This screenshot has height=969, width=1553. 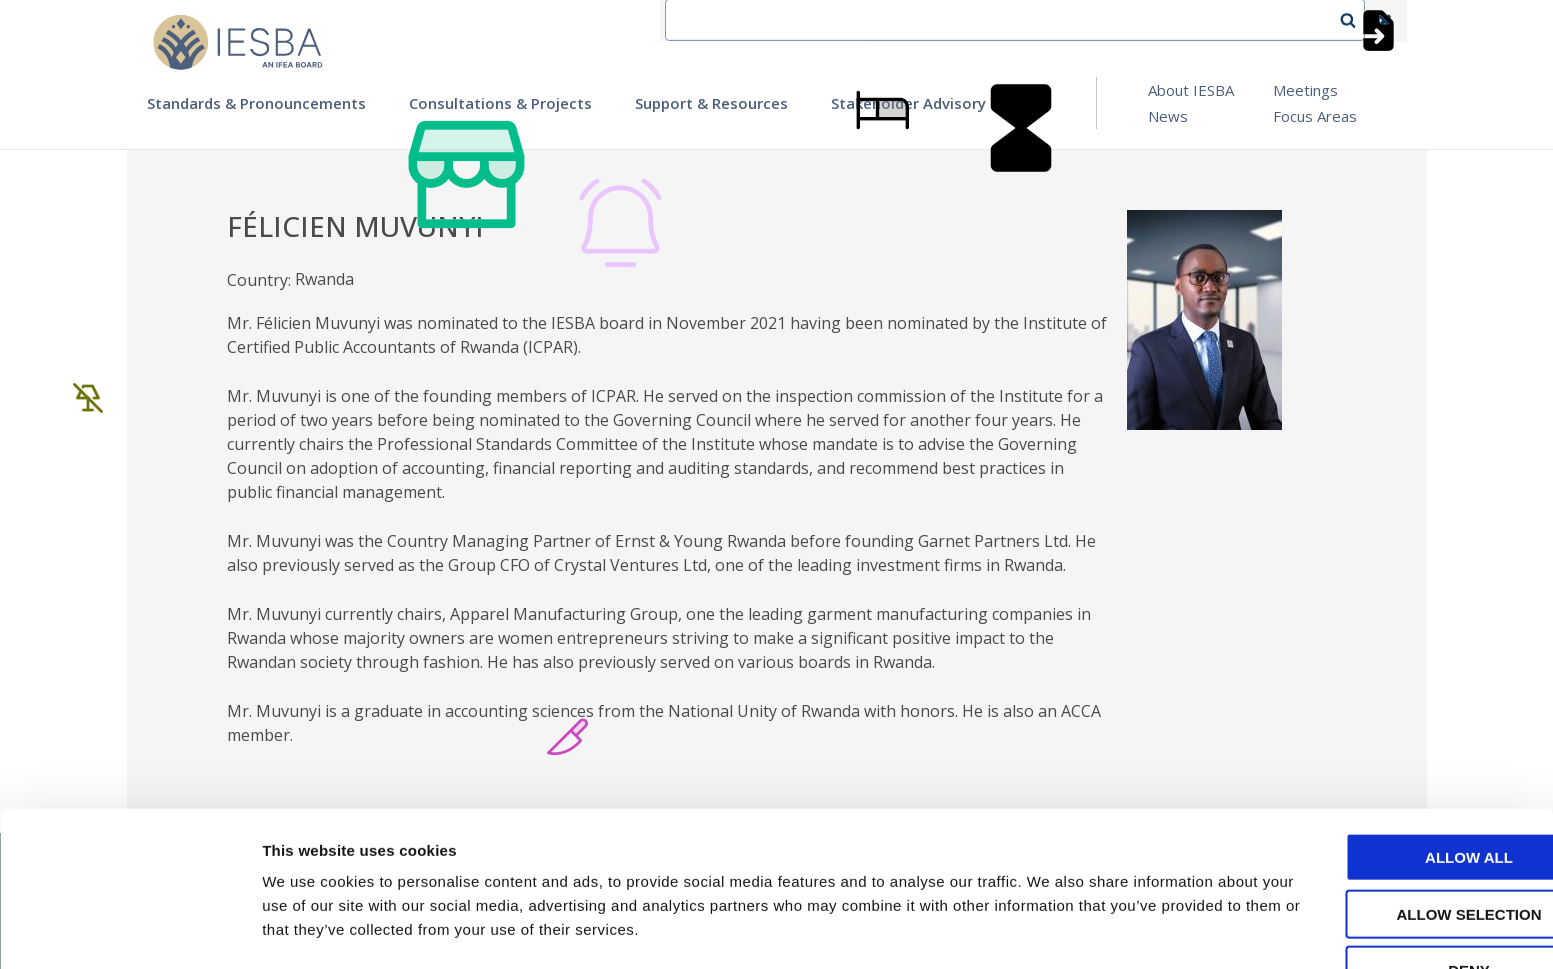 What do you see at coordinates (1021, 128) in the screenshot?
I see `indicates loading or processing in progress` at bounding box center [1021, 128].